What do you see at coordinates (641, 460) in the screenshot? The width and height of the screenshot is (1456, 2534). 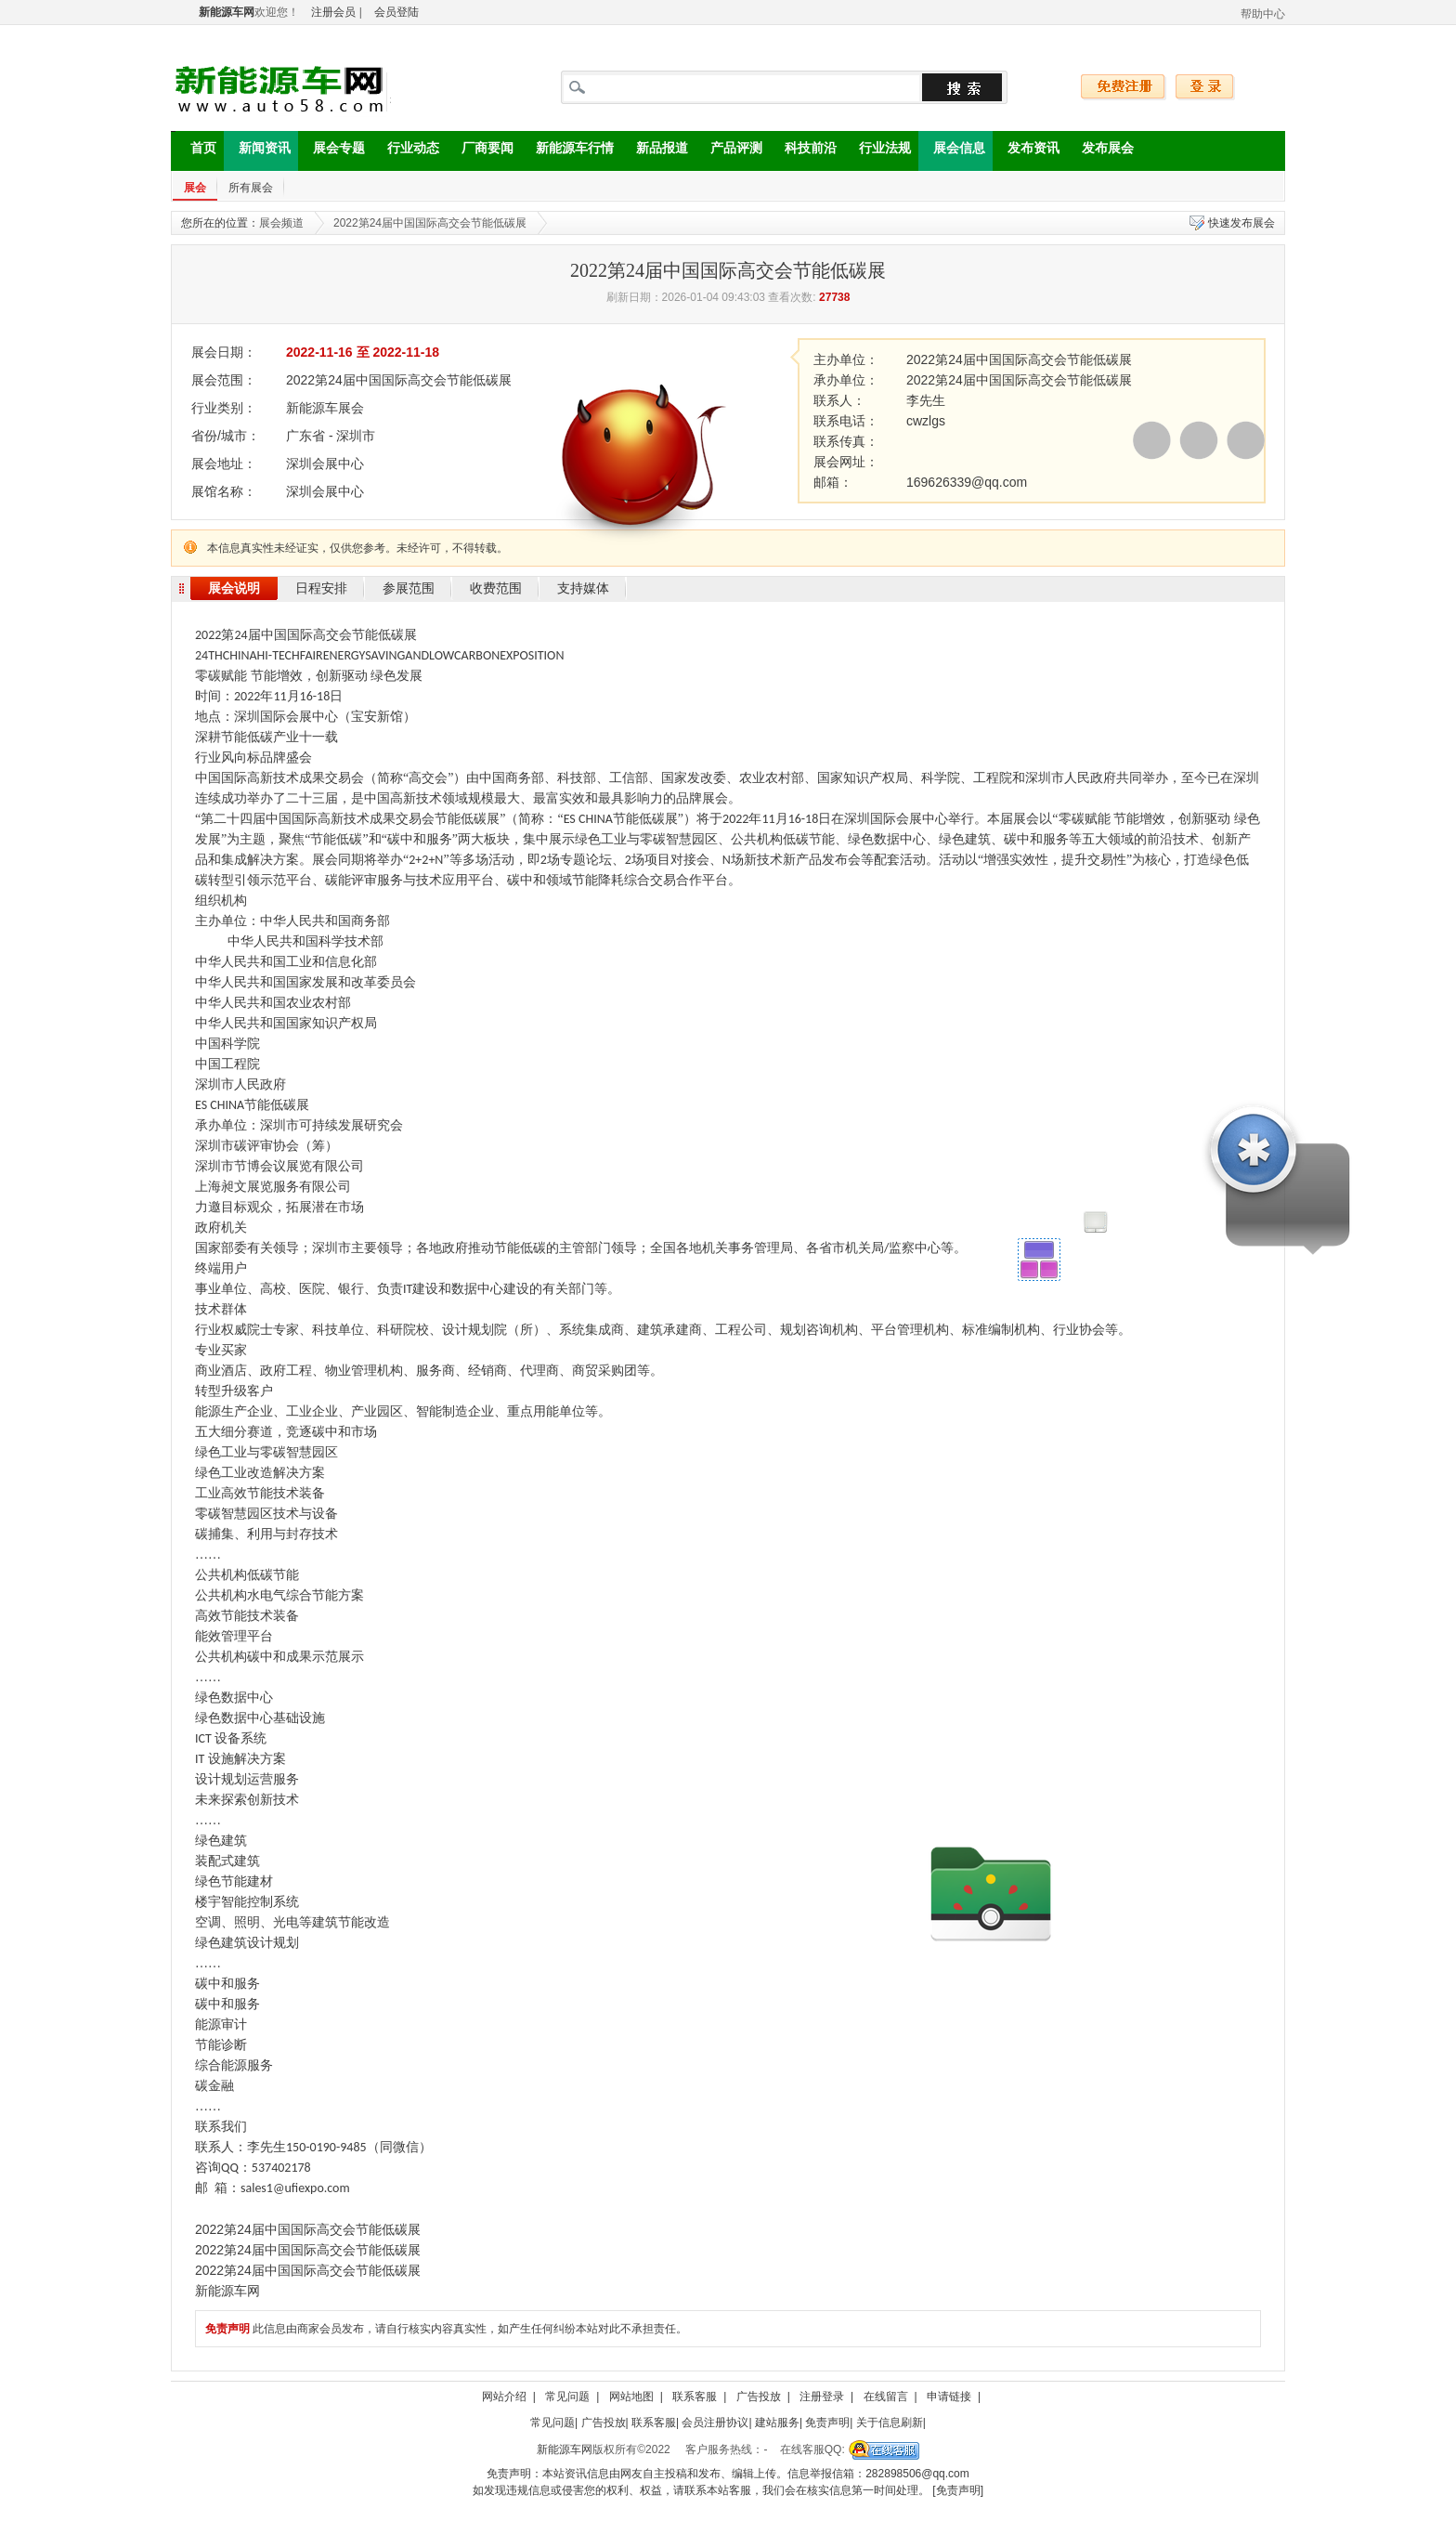 I see `indicates a mischievous or playful mood in chat` at bounding box center [641, 460].